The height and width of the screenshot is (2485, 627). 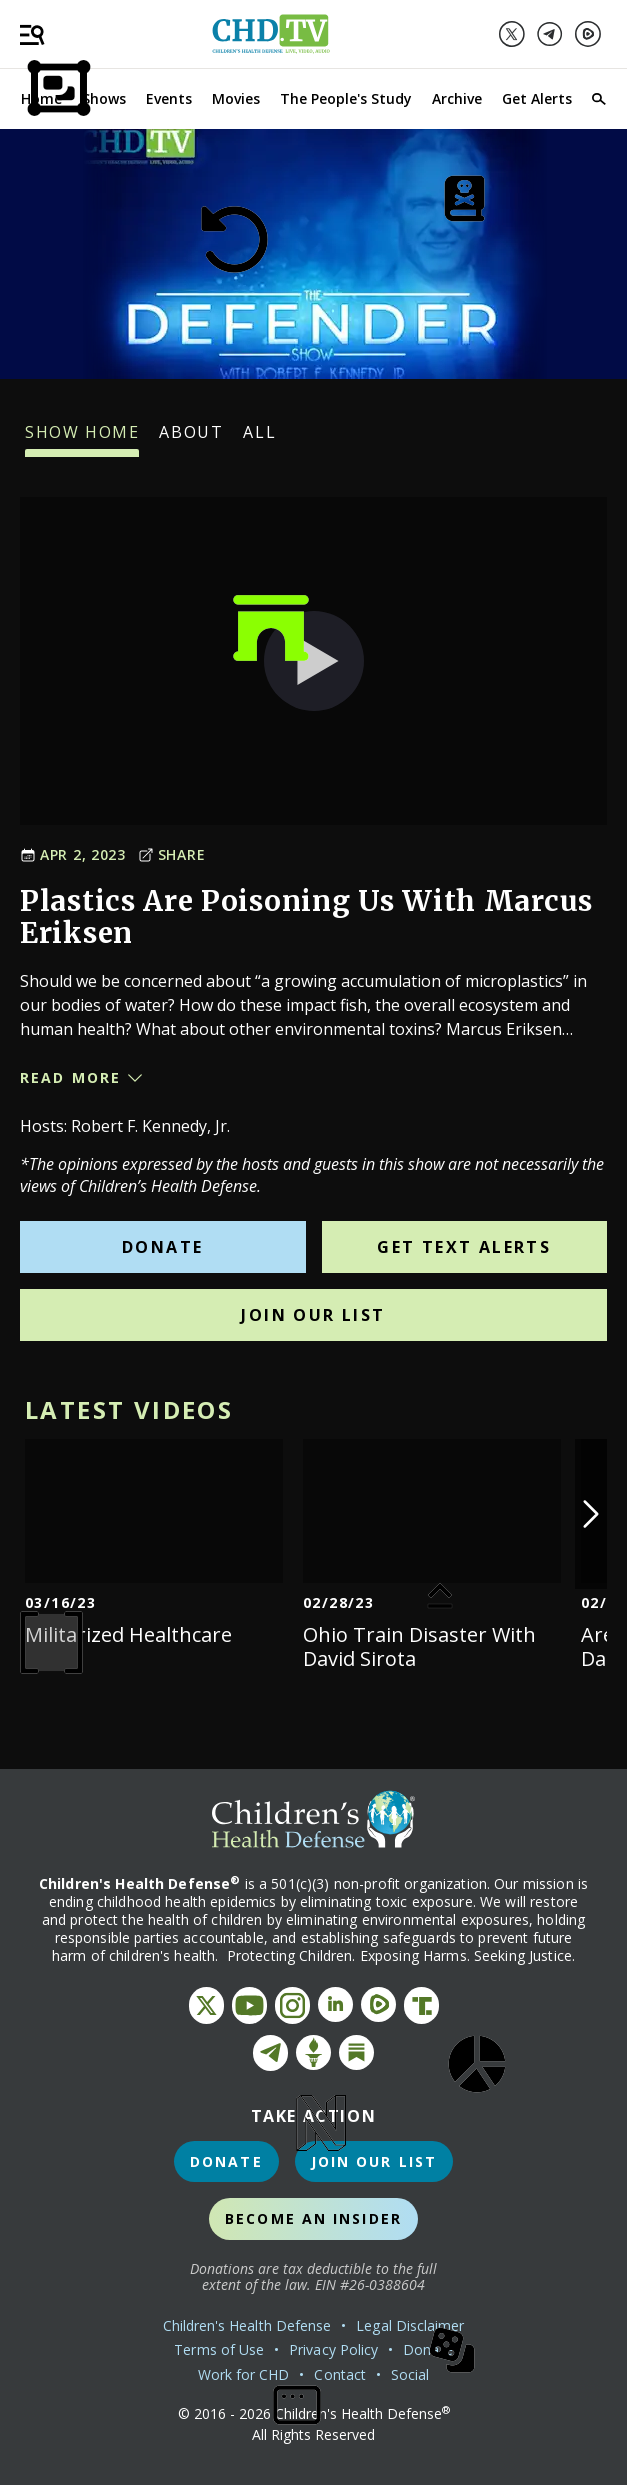 What do you see at coordinates (234, 239) in the screenshot?
I see `undo the last action` at bounding box center [234, 239].